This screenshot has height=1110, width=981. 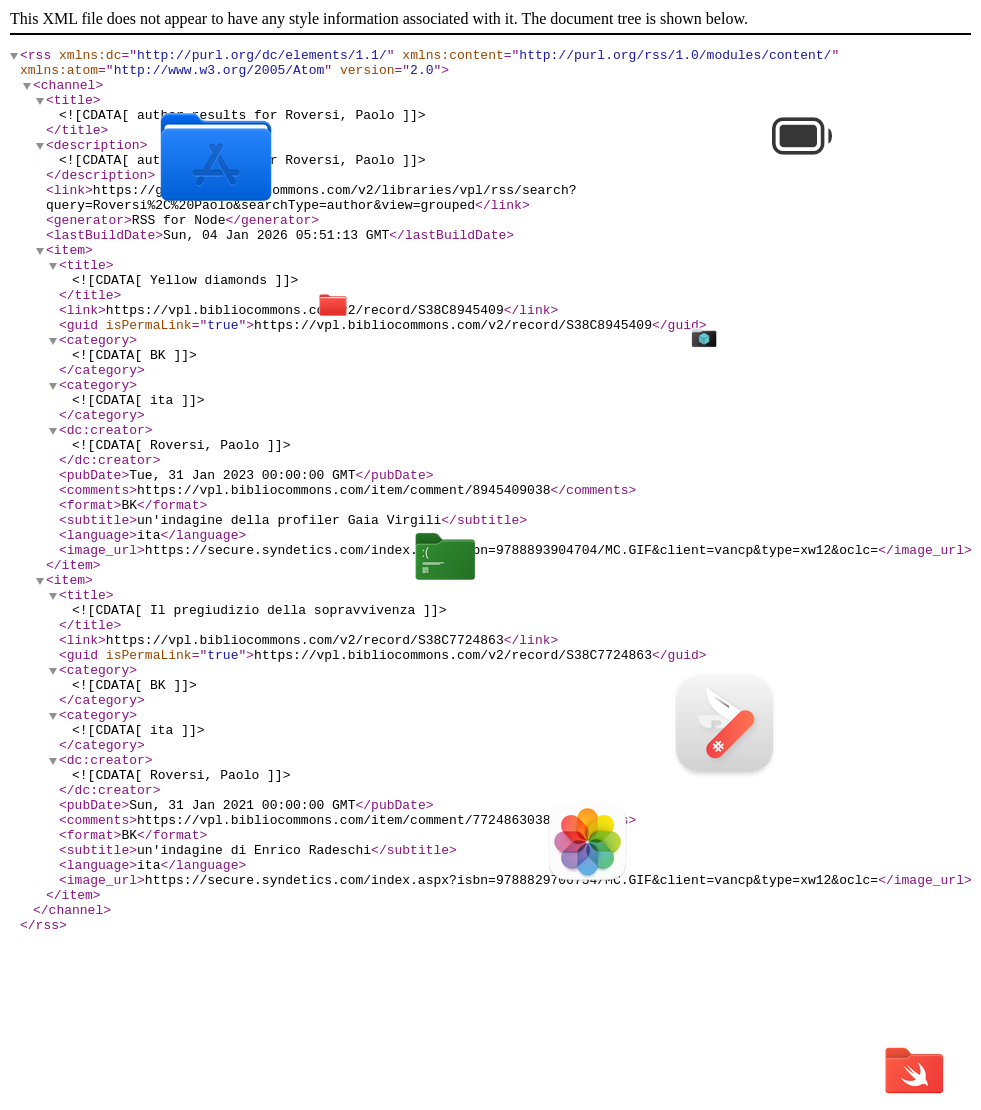 I want to click on open templates folder, so click(x=216, y=157).